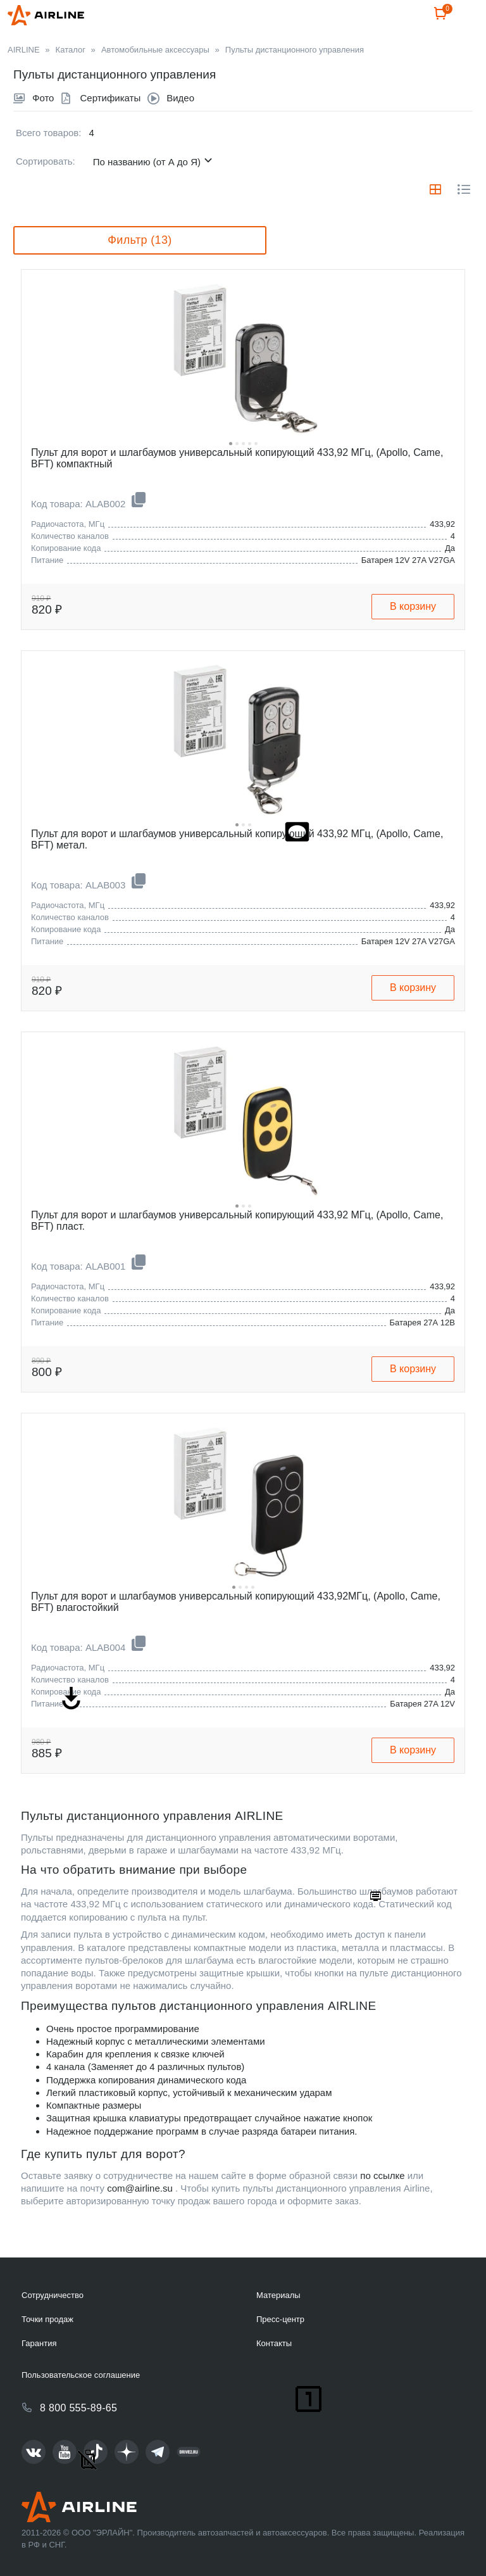 This screenshot has height=2576, width=486. What do you see at coordinates (297, 831) in the screenshot?
I see `apply vignette effect to photo` at bounding box center [297, 831].